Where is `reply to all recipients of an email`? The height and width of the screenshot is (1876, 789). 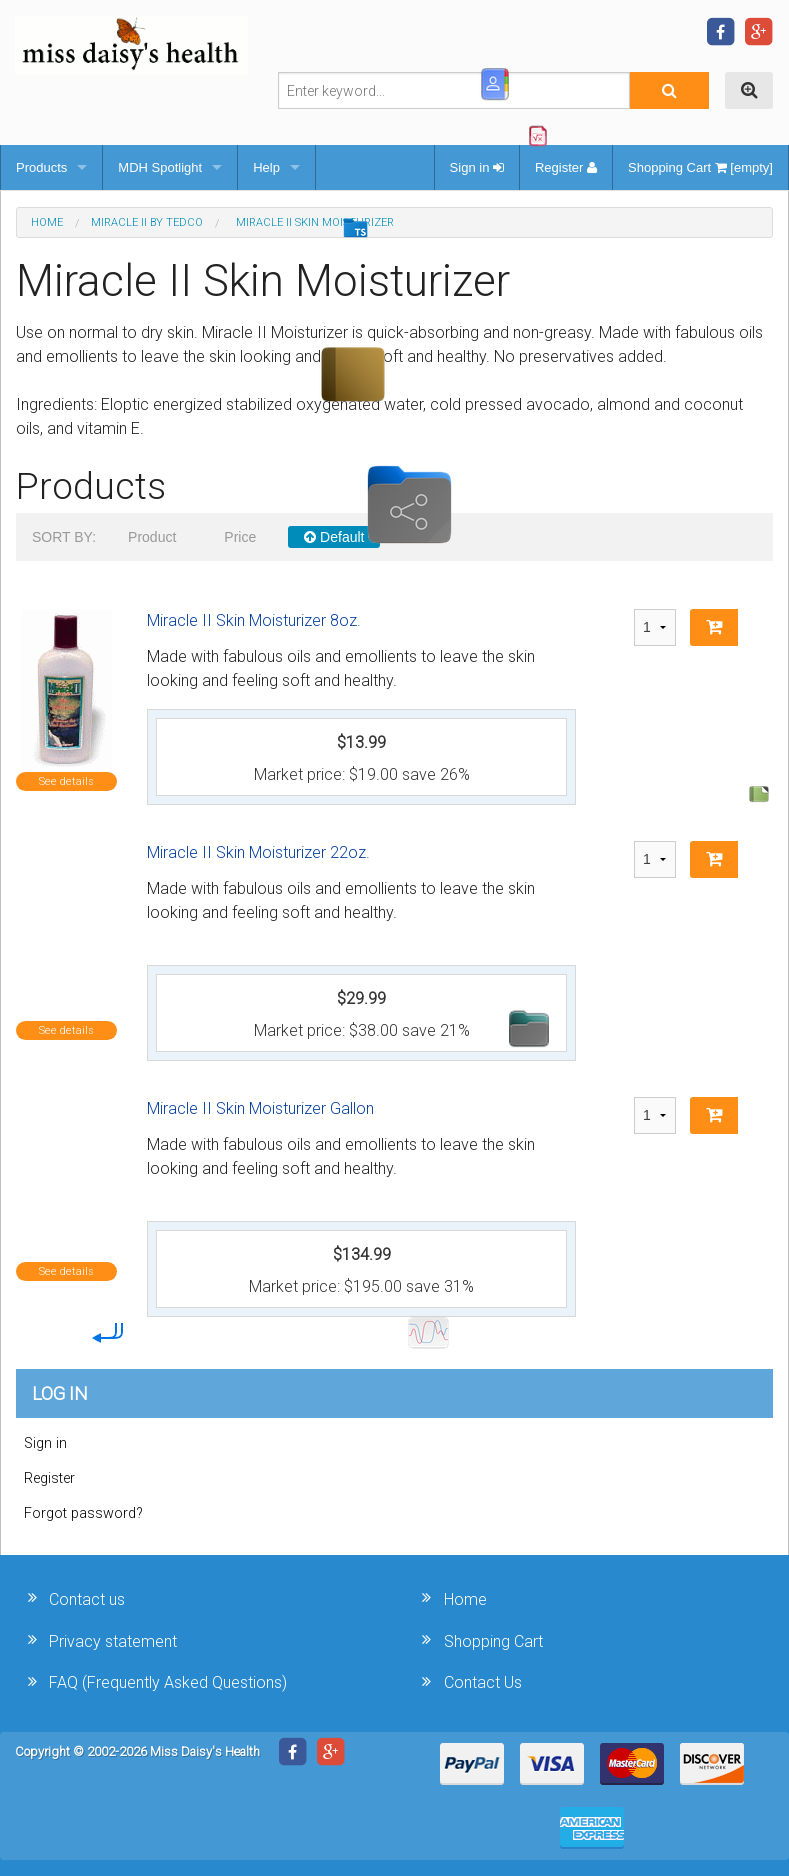
reply to all recipients of an email is located at coordinates (107, 1331).